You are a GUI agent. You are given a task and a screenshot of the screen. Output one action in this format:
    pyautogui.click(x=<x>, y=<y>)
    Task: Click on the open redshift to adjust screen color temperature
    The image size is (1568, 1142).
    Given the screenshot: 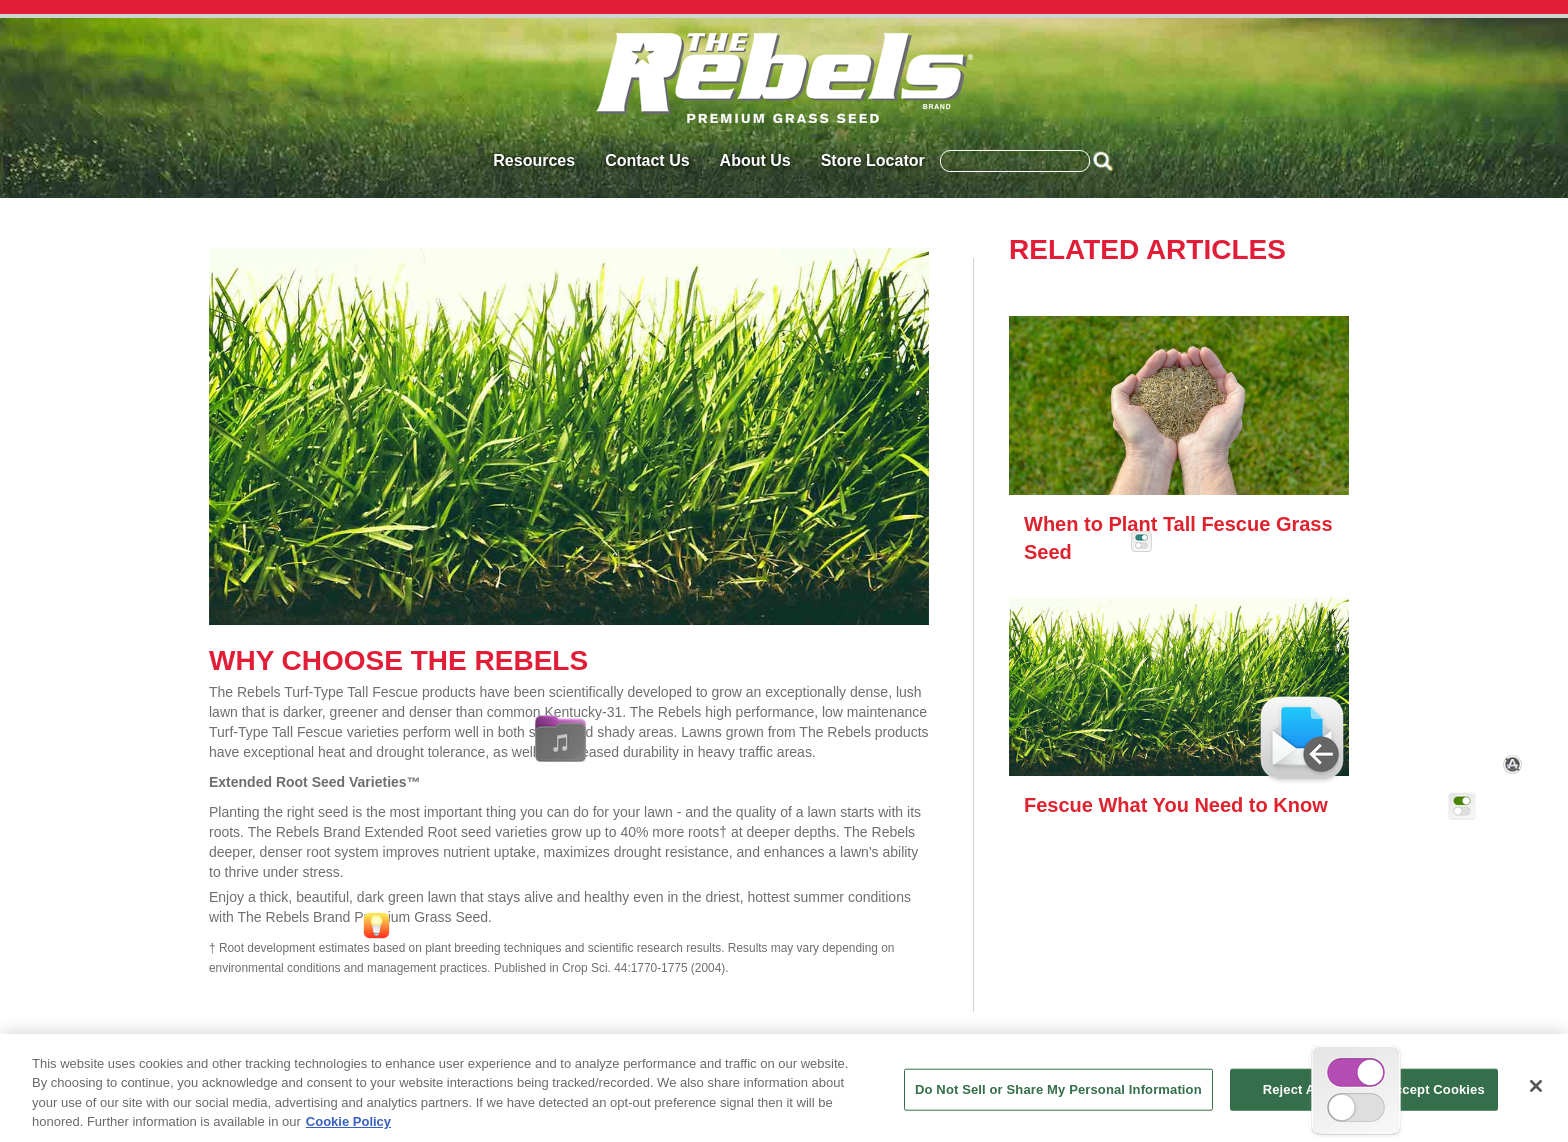 What is the action you would take?
    pyautogui.click(x=376, y=925)
    